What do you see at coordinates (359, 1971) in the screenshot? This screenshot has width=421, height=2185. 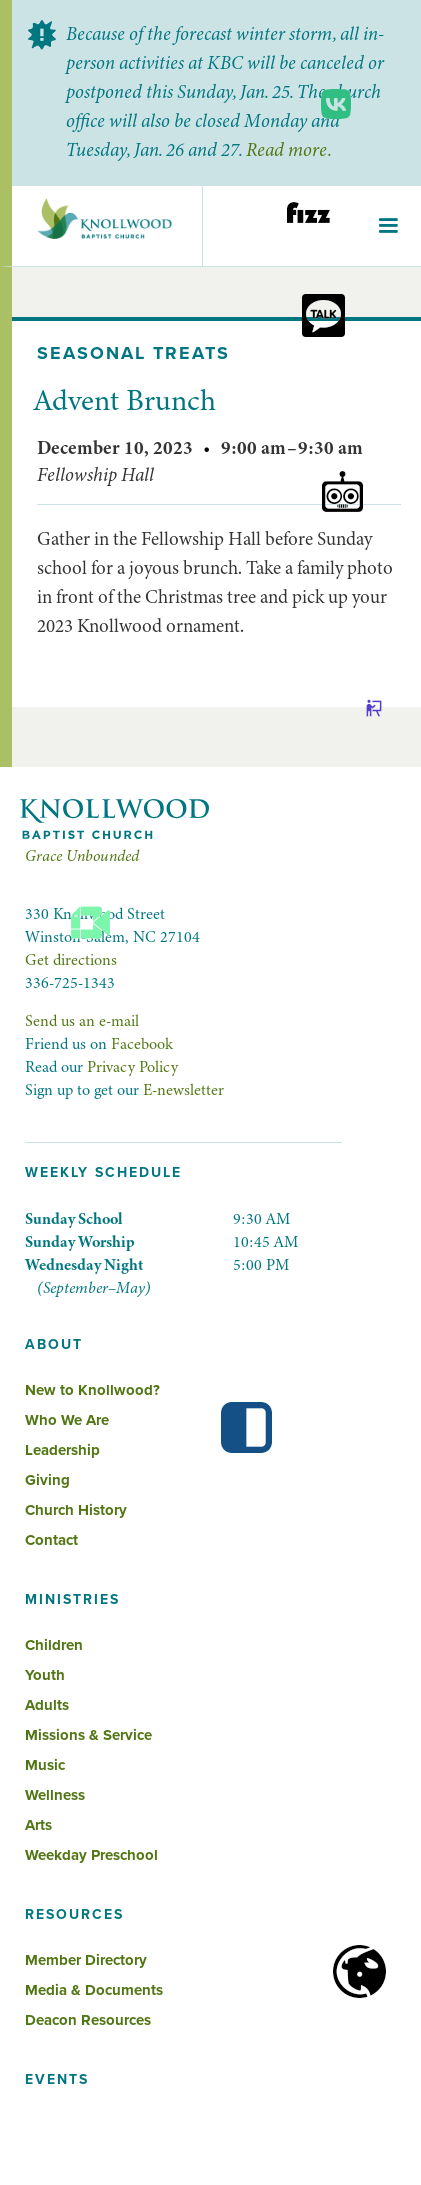 I see `yaak app logo` at bounding box center [359, 1971].